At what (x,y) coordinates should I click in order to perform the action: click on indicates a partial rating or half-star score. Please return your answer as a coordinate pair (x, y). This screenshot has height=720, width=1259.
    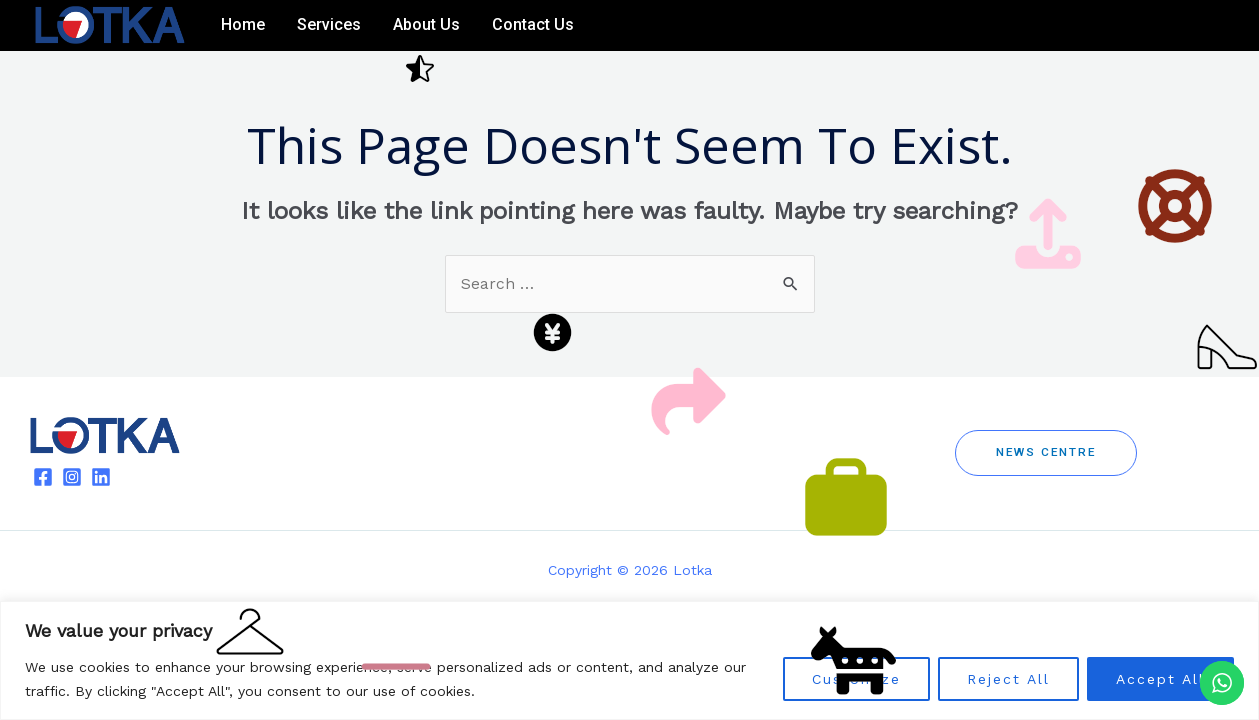
    Looking at the image, I should click on (420, 69).